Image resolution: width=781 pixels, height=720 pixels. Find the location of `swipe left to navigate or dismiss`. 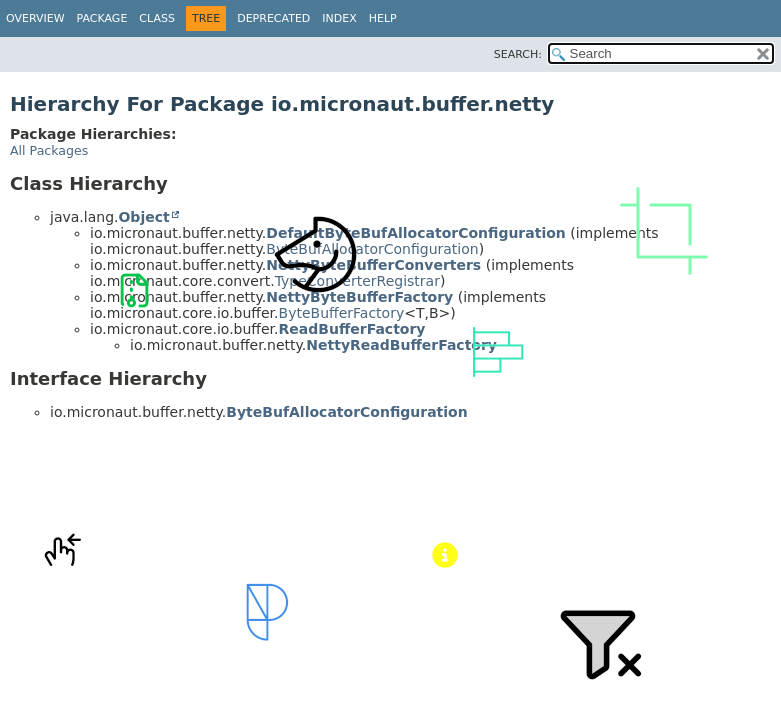

swipe left to navigate or dismiss is located at coordinates (61, 551).